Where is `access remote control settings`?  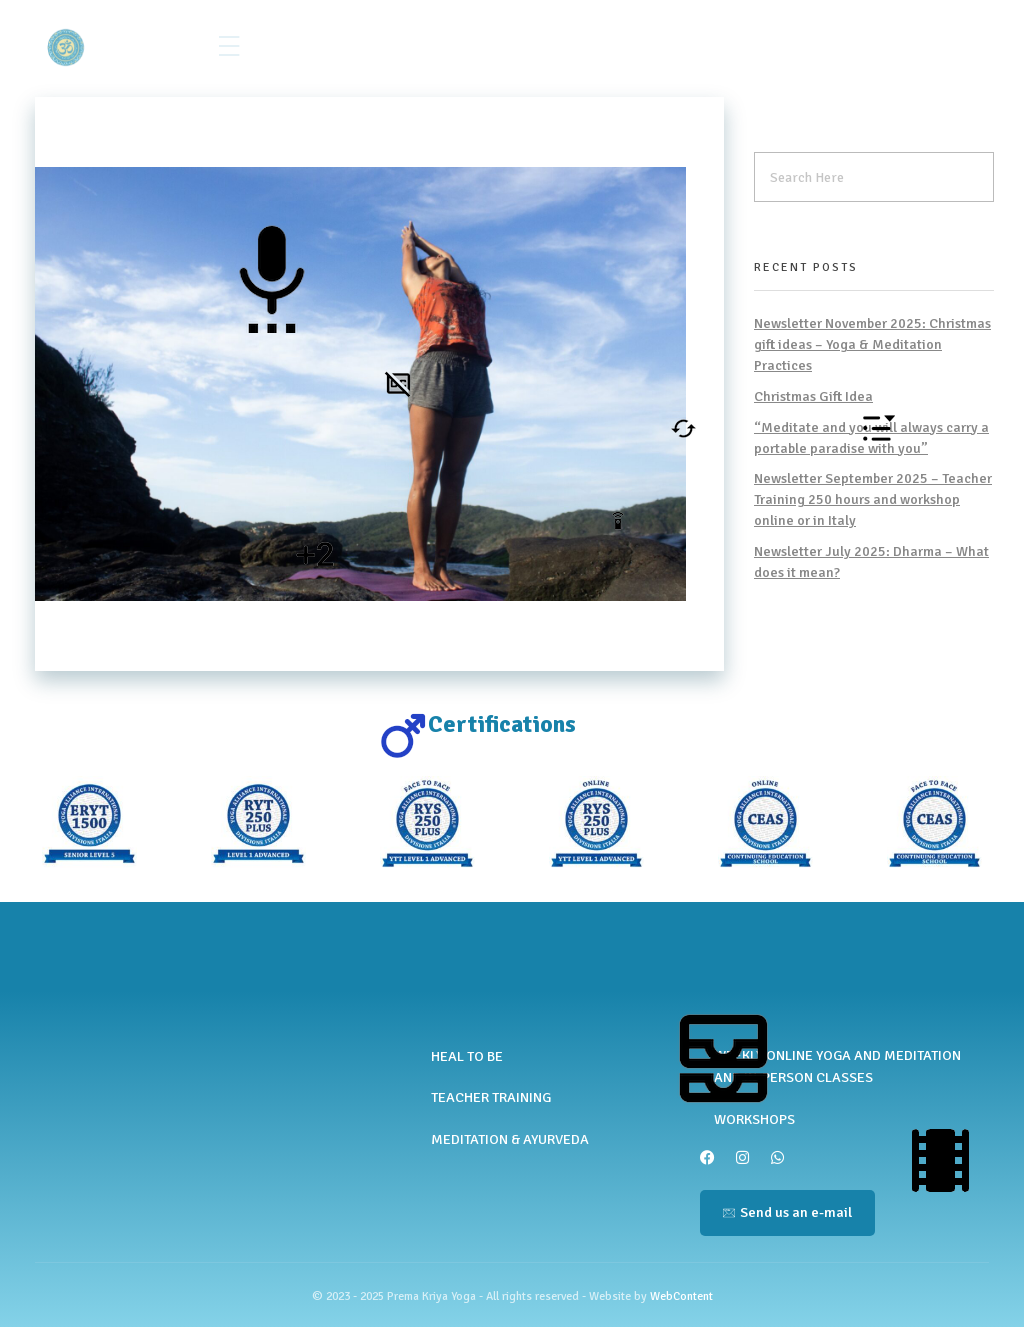 access remote control settings is located at coordinates (618, 521).